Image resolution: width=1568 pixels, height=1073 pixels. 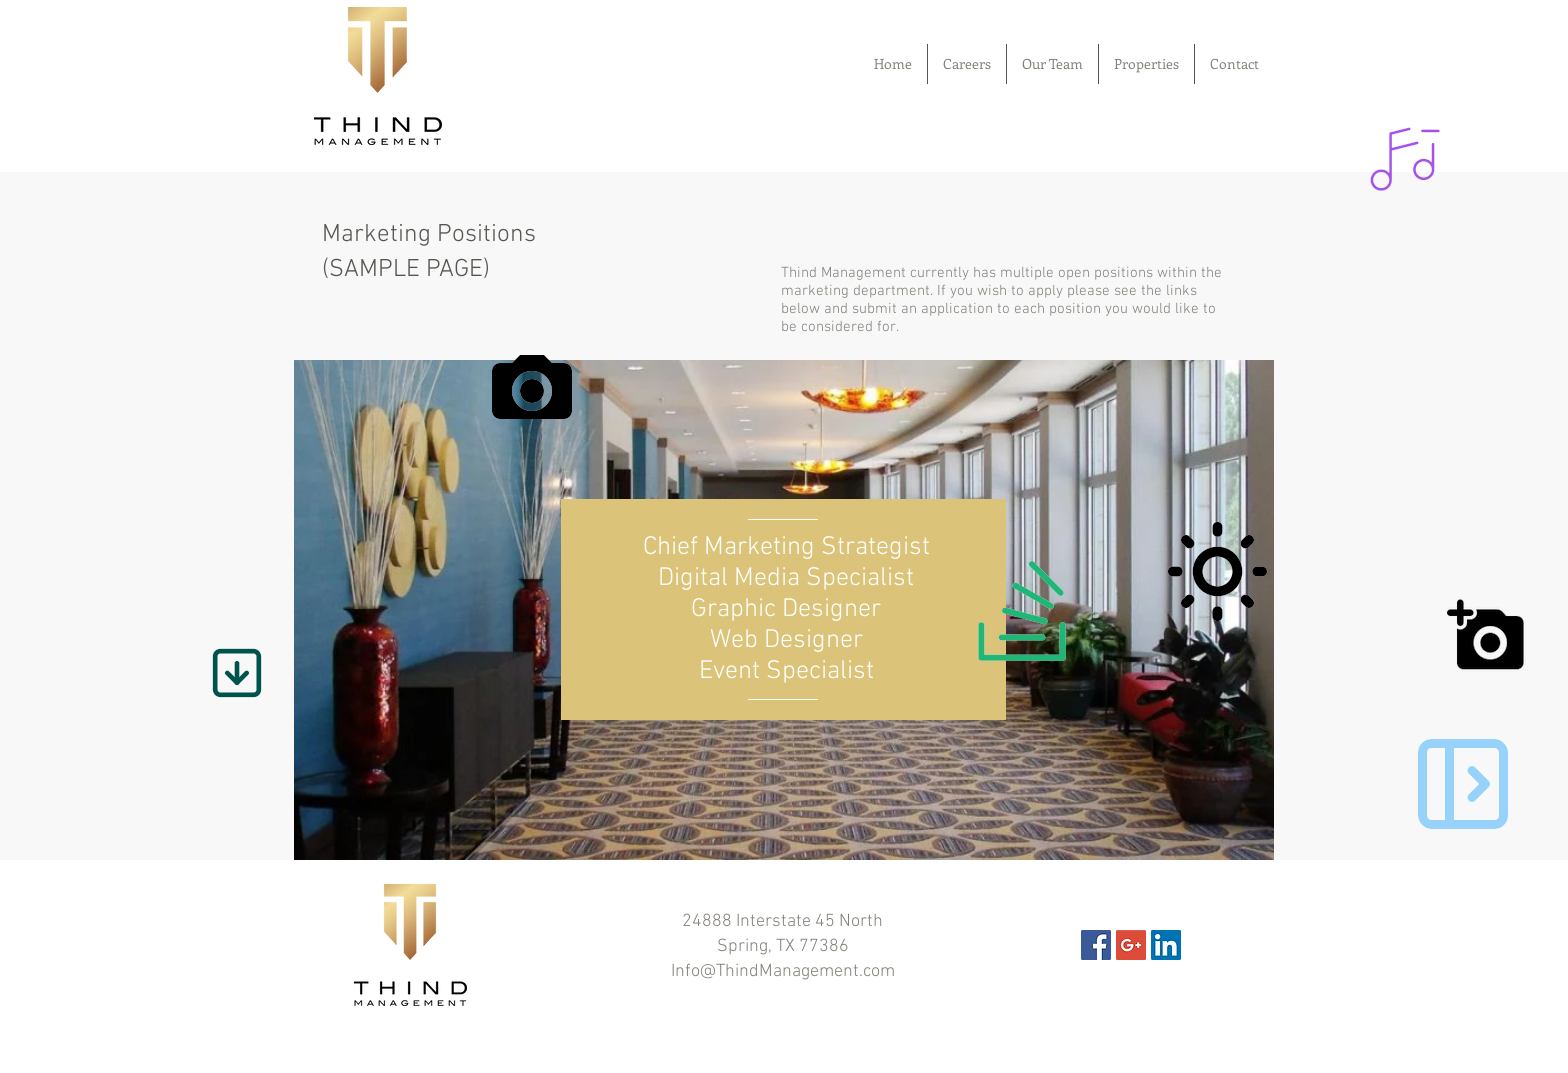 I want to click on switch to light mode, so click(x=1217, y=571).